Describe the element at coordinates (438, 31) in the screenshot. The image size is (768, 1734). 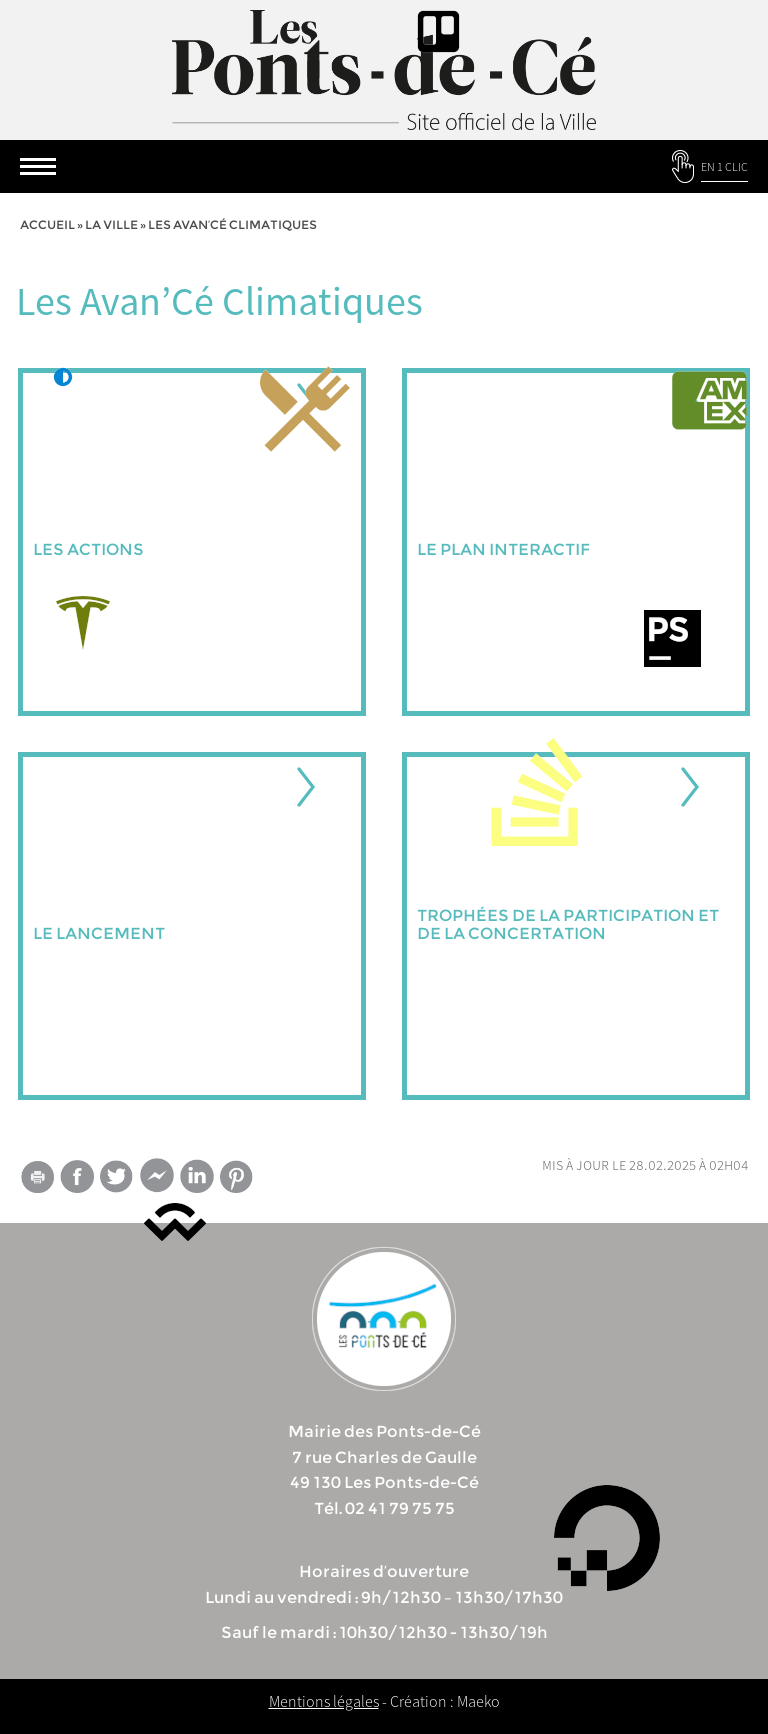
I see `open trello app` at that location.